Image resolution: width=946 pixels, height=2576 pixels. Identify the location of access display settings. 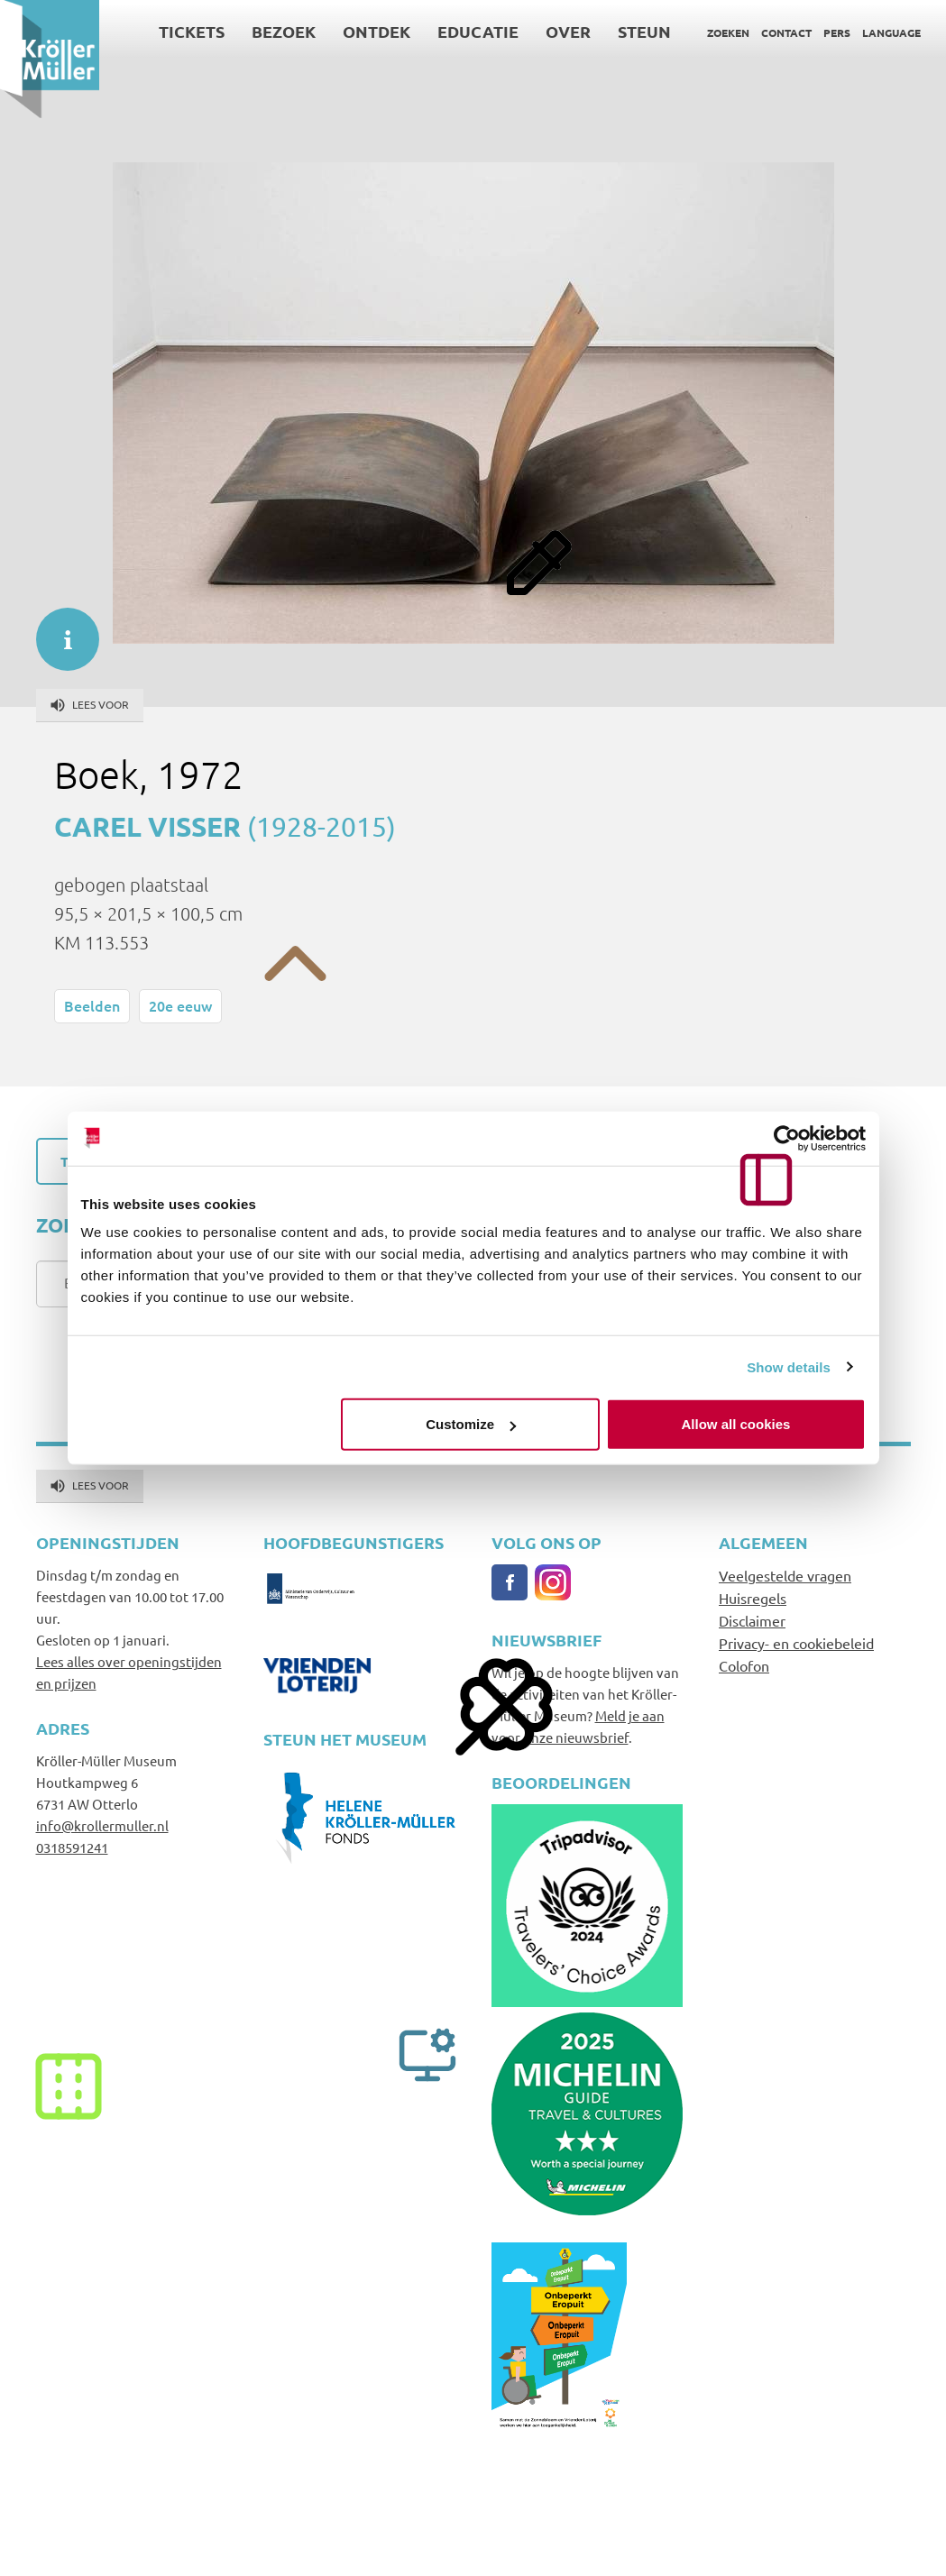
(427, 2056).